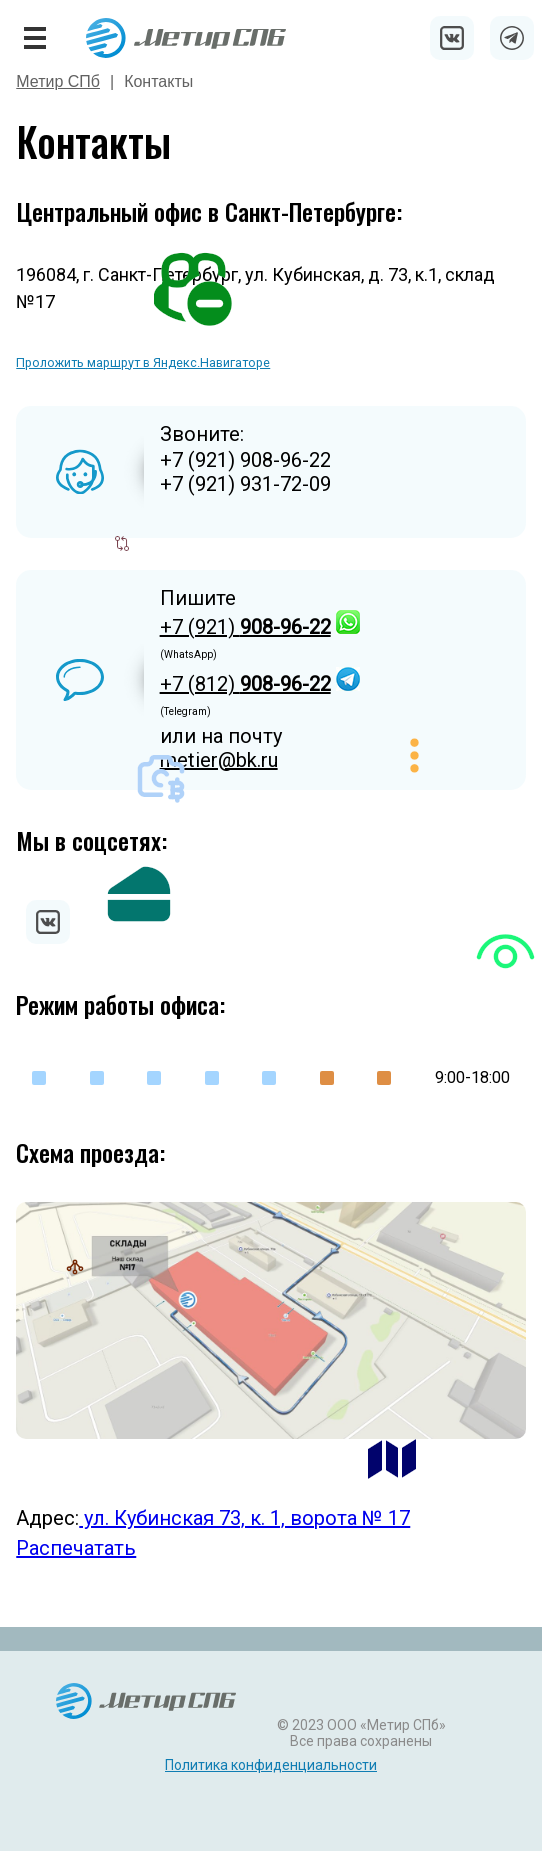 The image size is (542, 1852). What do you see at coordinates (414, 755) in the screenshot?
I see `open more options menu` at bounding box center [414, 755].